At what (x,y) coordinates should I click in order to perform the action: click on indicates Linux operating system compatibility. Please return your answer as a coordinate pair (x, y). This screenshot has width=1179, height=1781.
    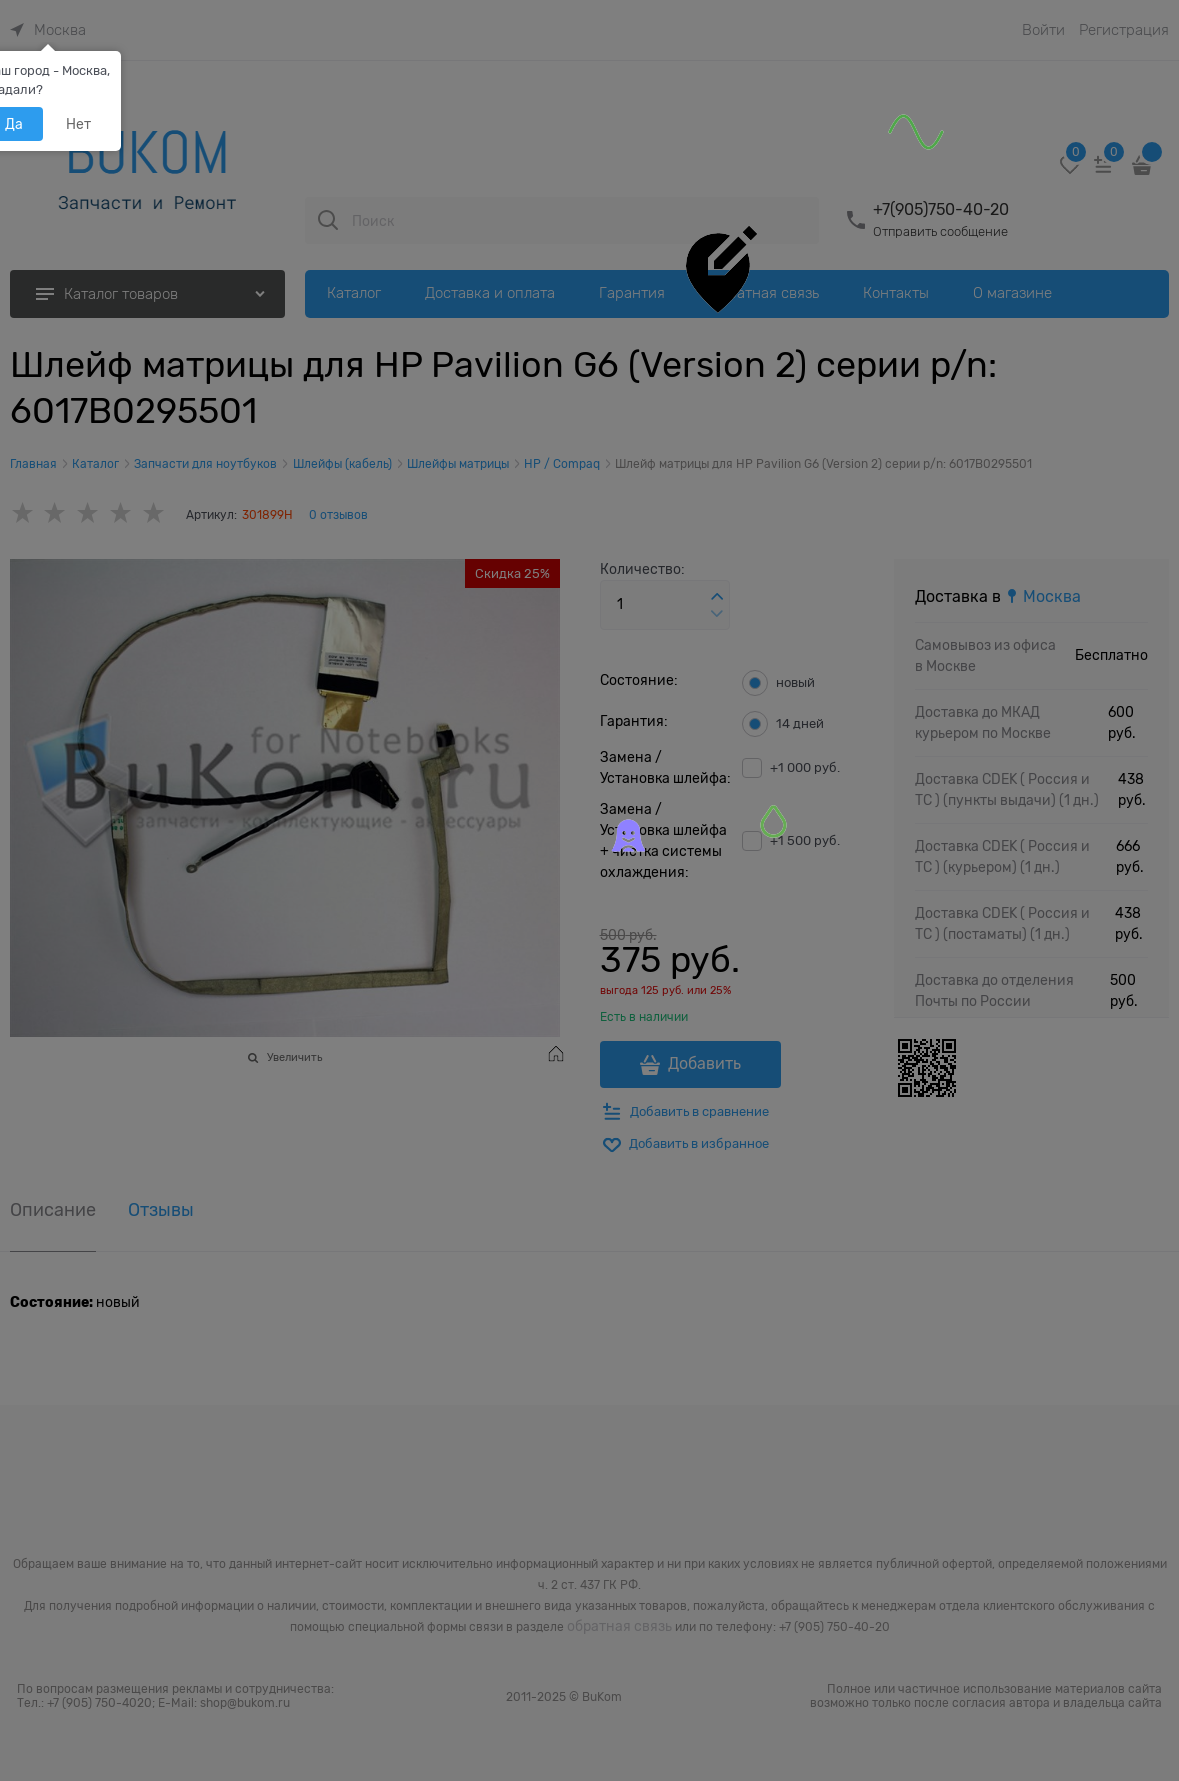
    Looking at the image, I should click on (628, 837).